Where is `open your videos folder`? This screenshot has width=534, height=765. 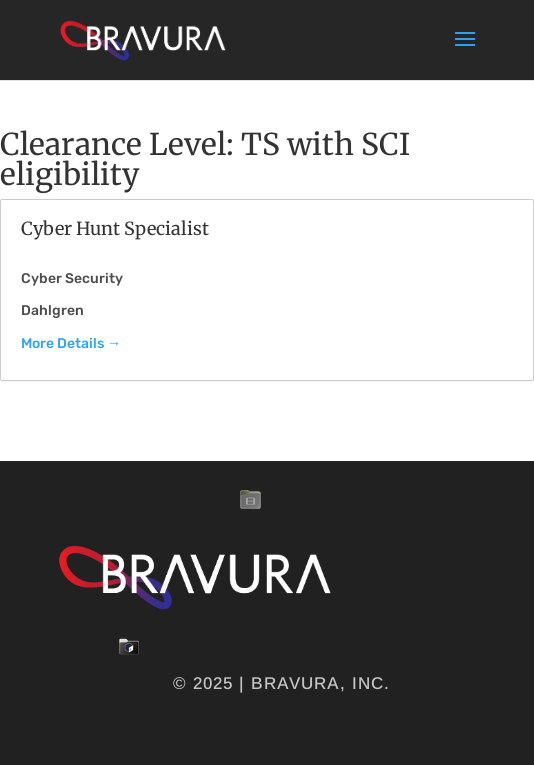
open your videos folder is located at coordinates (250, 499).